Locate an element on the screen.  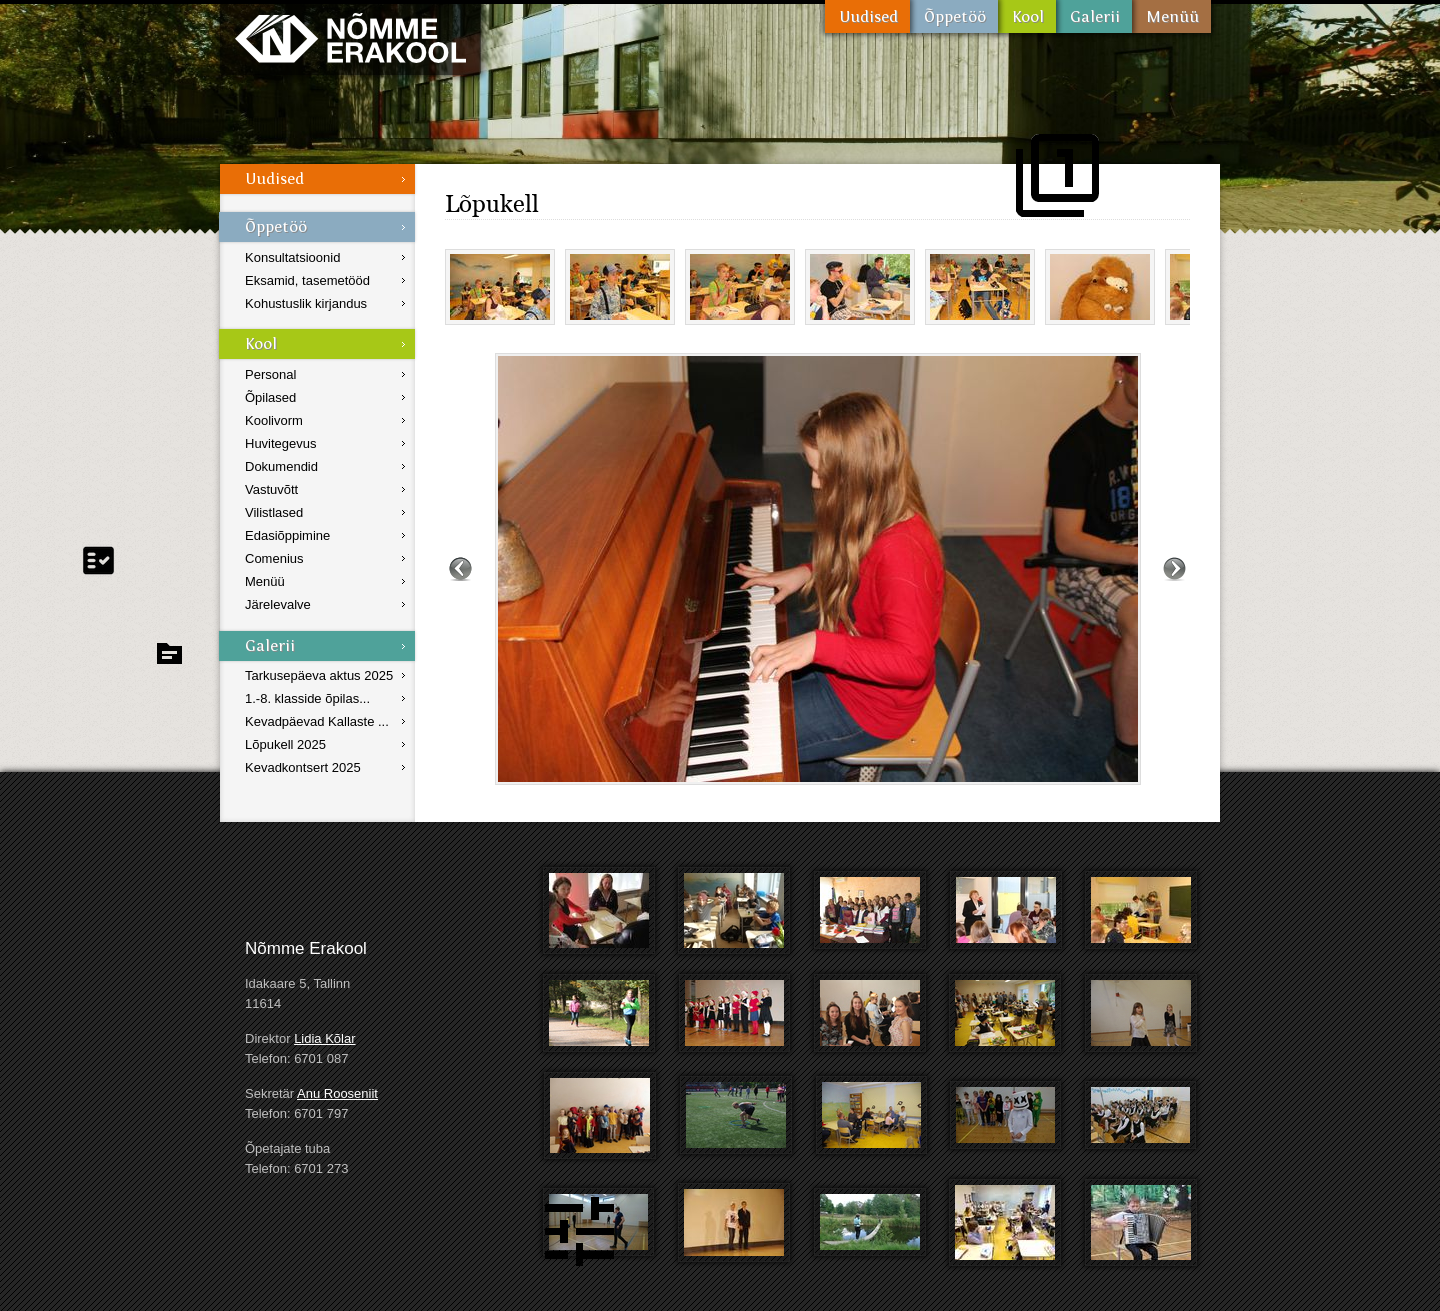
adjust settings or preferences is located at coordinates (579, 1231).